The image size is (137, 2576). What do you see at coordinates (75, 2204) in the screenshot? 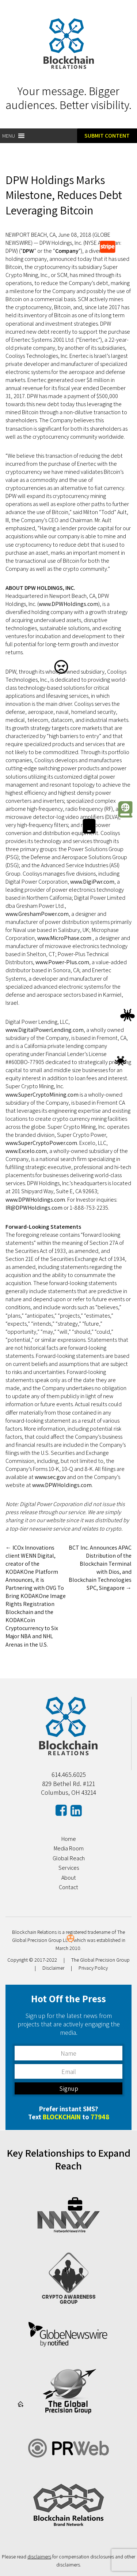
I see `access work or business-related content` at bounding box center [75, 2204].